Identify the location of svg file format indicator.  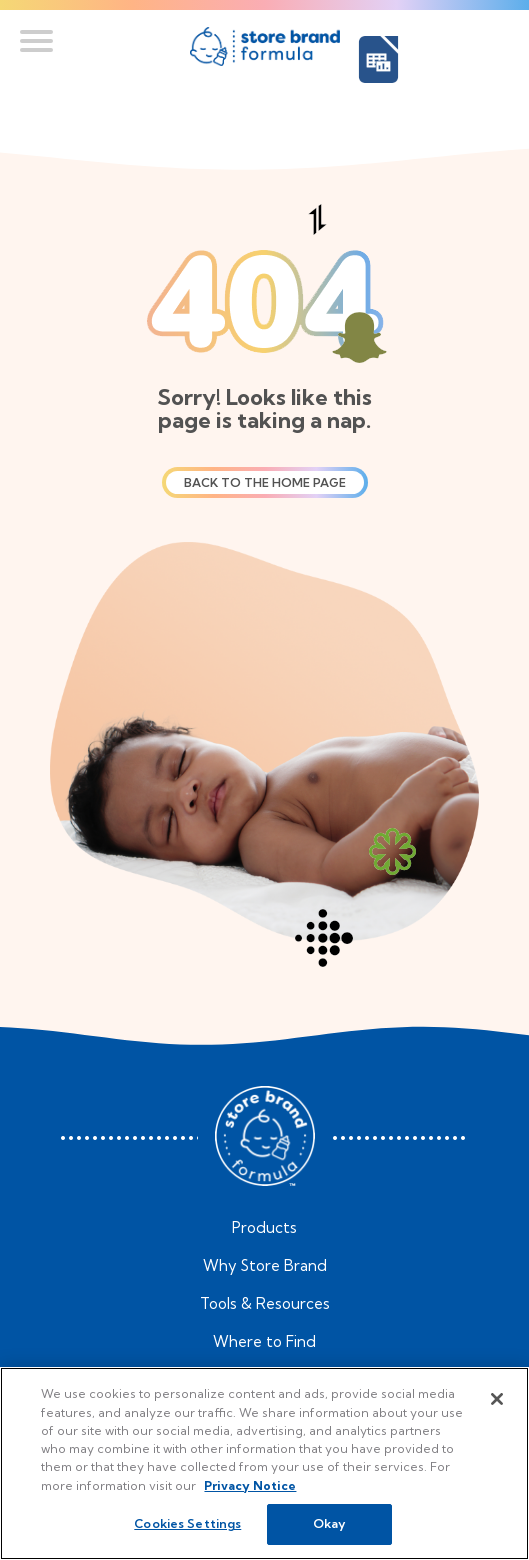
(392, 851).